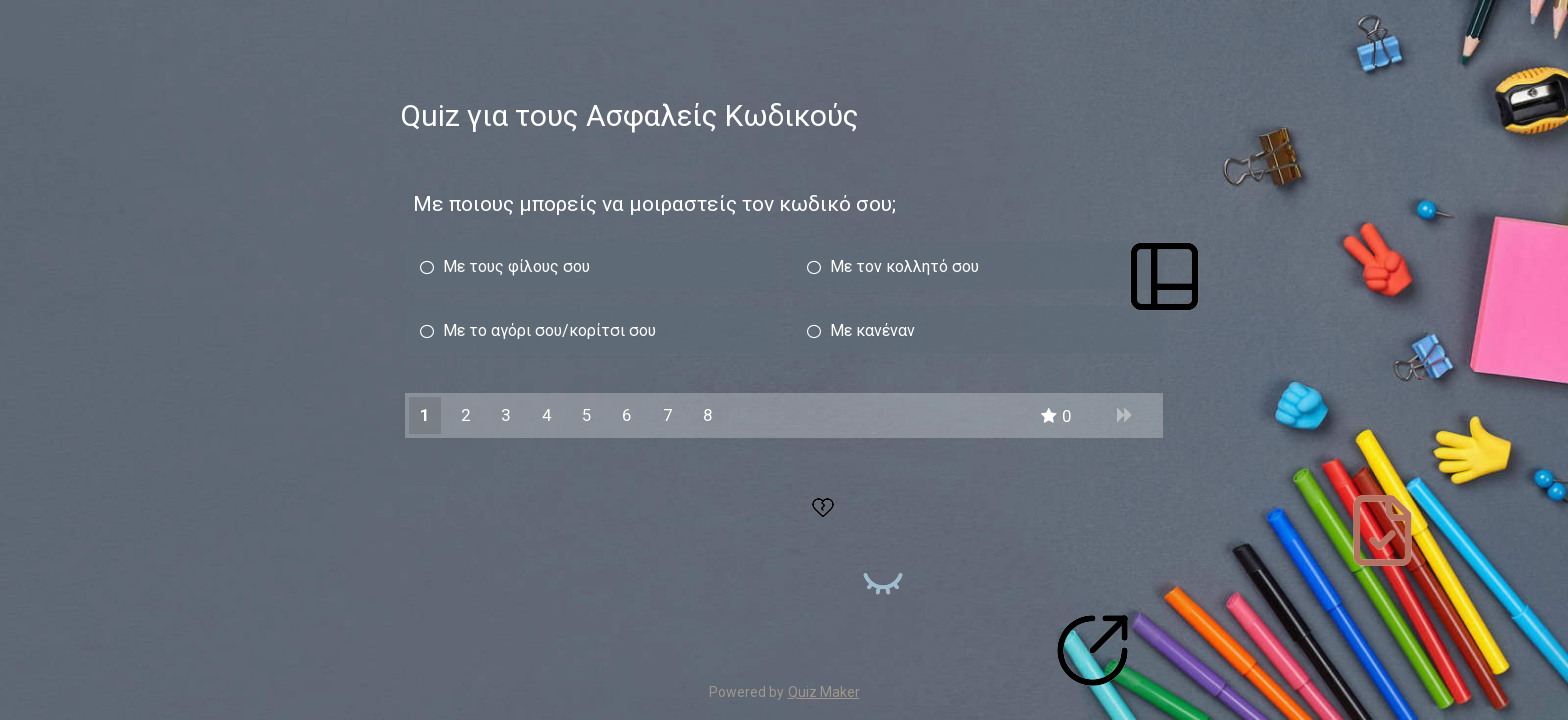  I want to click on open link in new tab or window, so click(1092, 650).